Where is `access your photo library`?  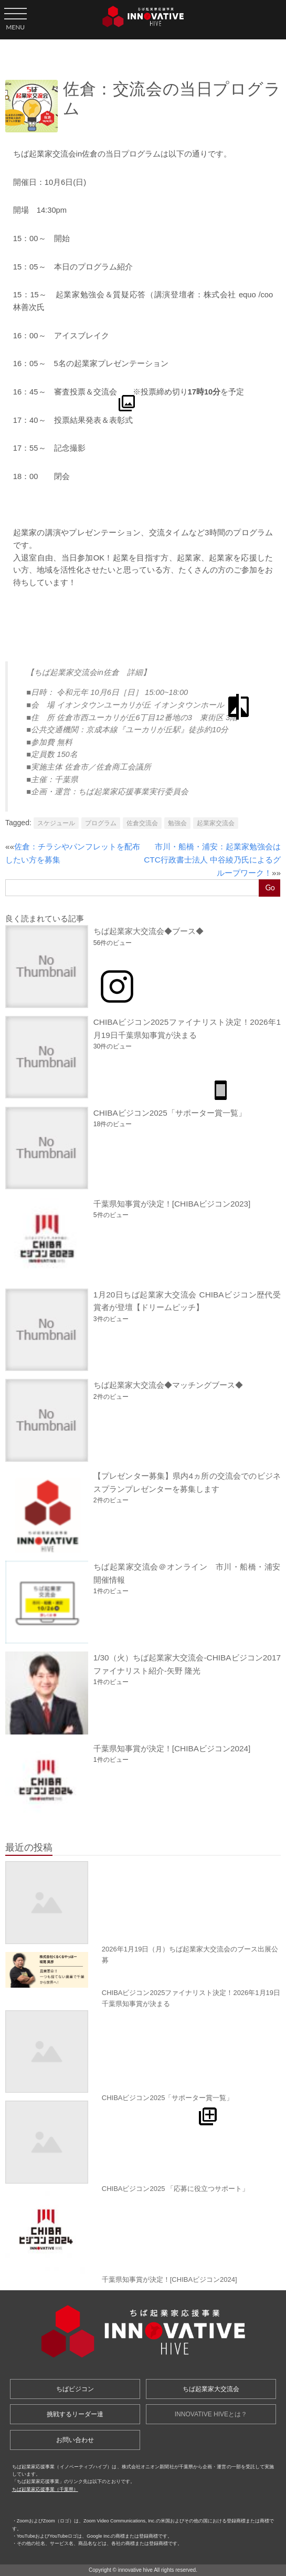 access your photo library is located at coordinates (126, 403).